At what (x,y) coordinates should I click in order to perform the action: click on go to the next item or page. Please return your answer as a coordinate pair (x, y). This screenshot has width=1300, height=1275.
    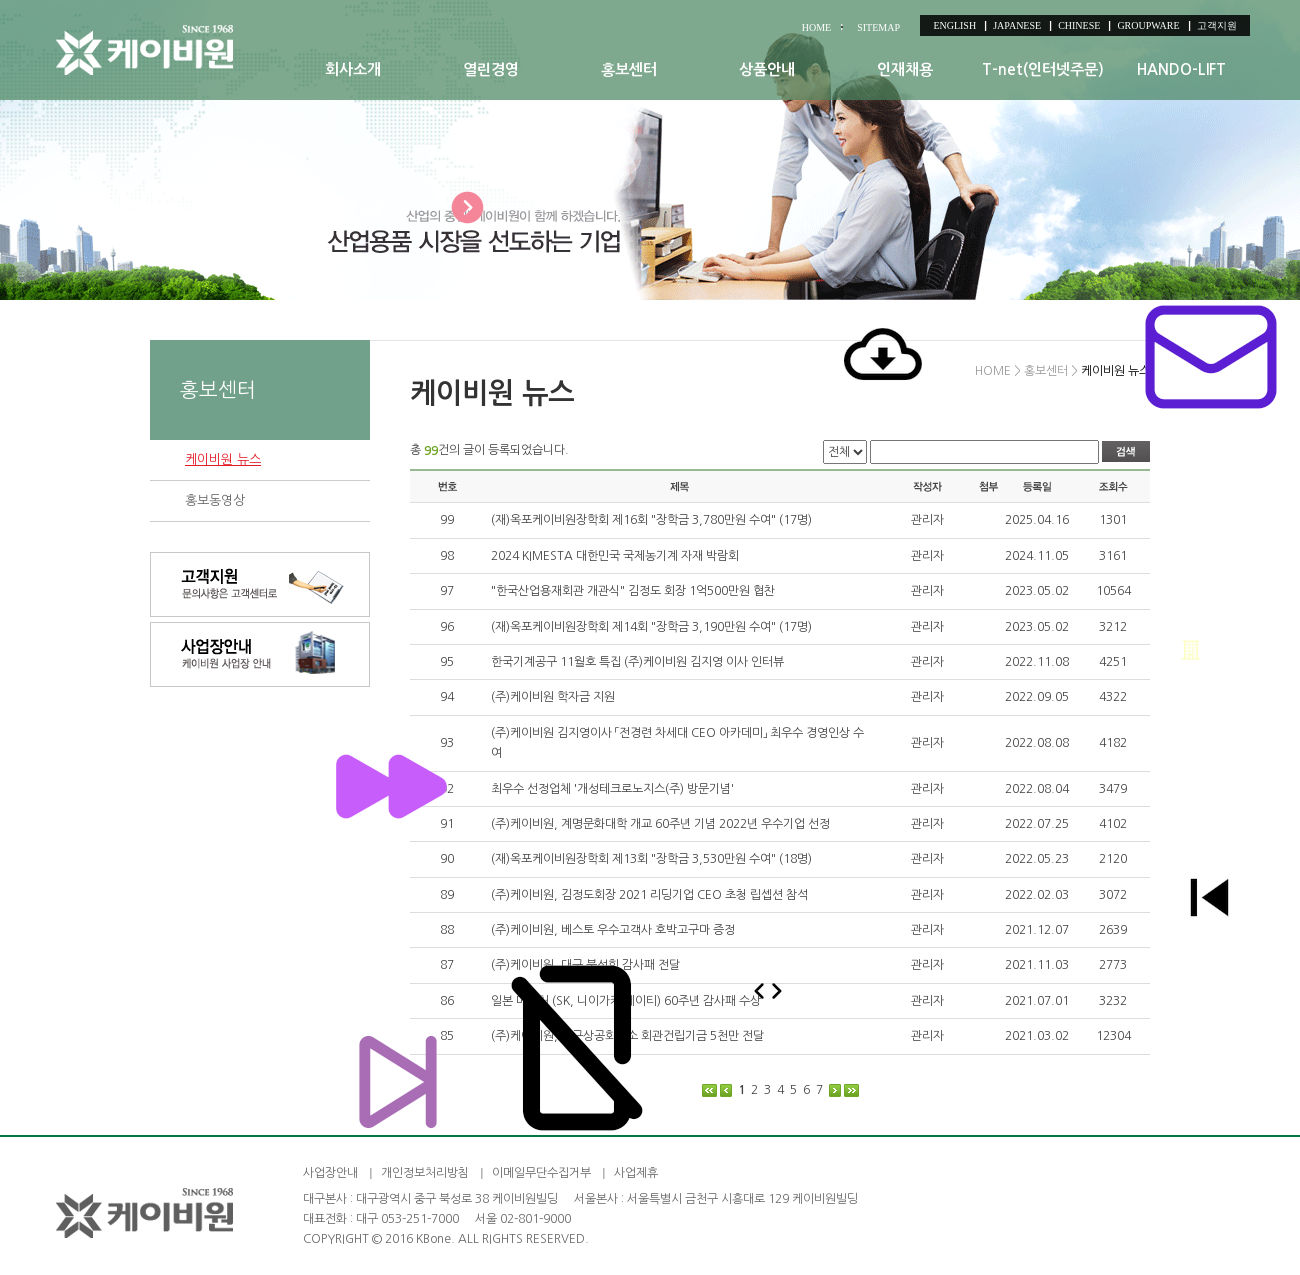
    Looking at the image, I should click on (467, 207).